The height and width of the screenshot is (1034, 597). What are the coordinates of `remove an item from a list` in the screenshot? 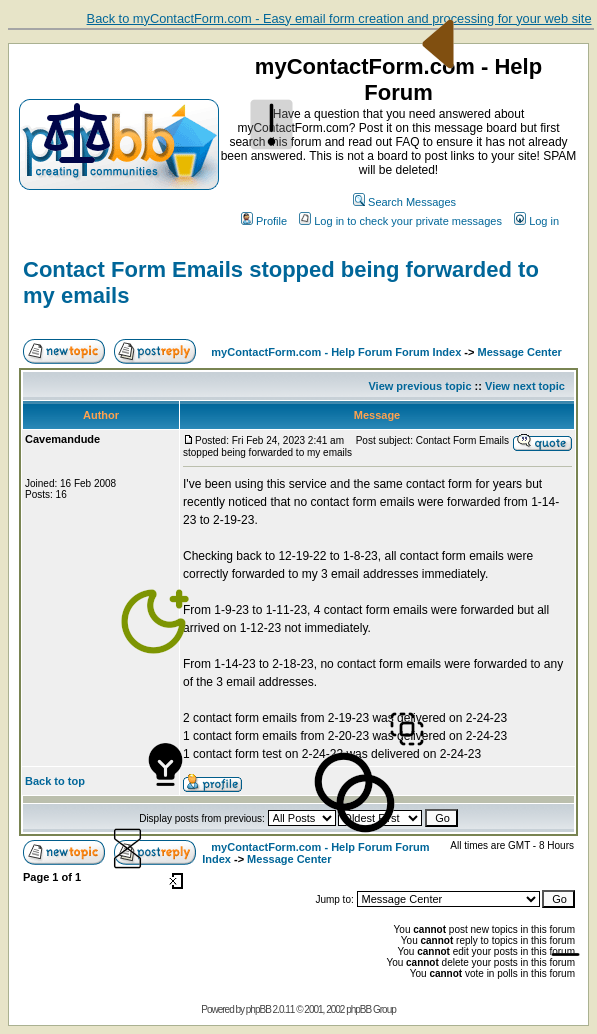 It's located at (565, 954).